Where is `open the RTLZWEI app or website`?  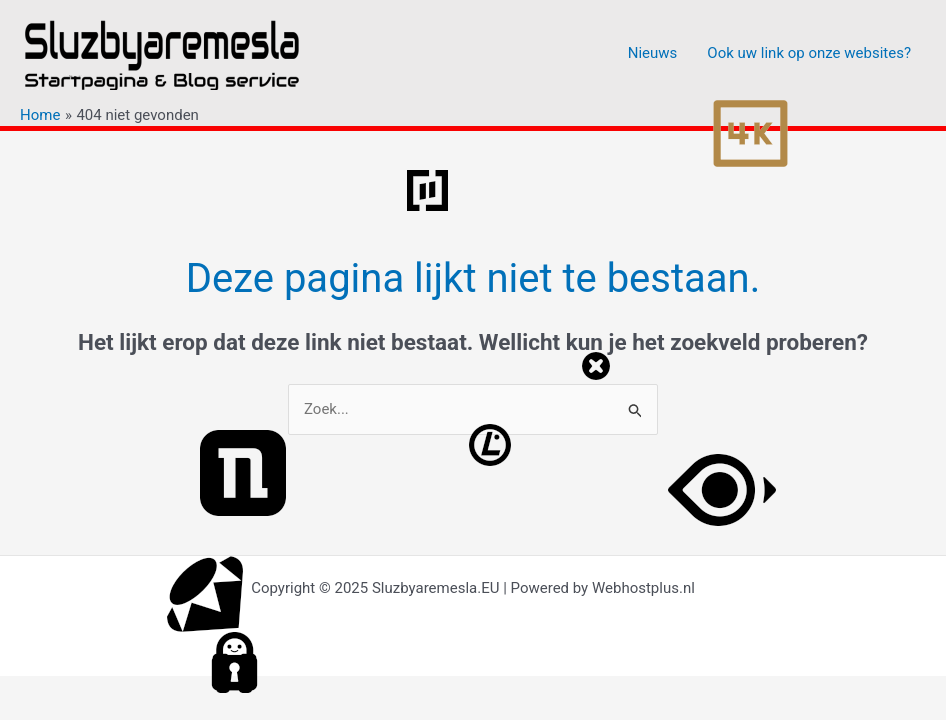 open the RTLZWEI app or website is located at coordinates (427, 190).